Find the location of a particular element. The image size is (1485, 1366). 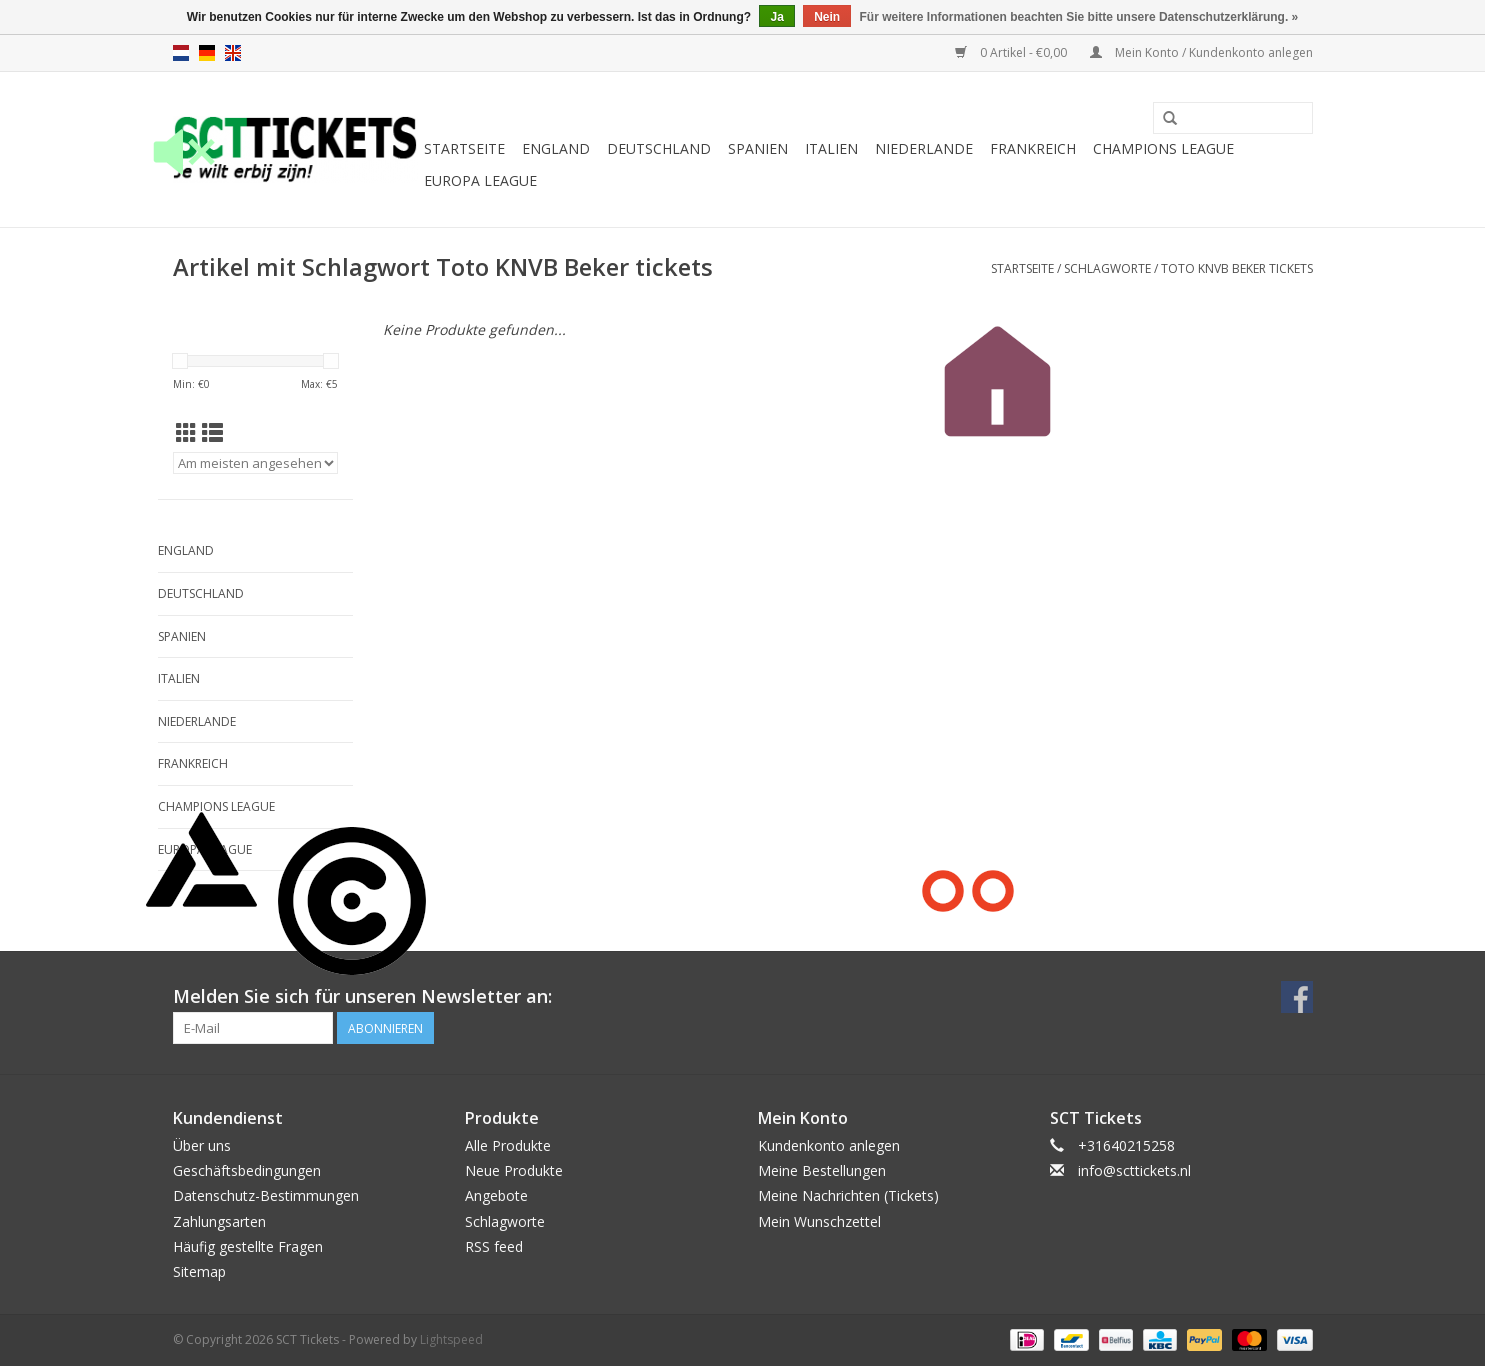

Alchemy blockchain development platform logo is located at coordinates (201, 859).